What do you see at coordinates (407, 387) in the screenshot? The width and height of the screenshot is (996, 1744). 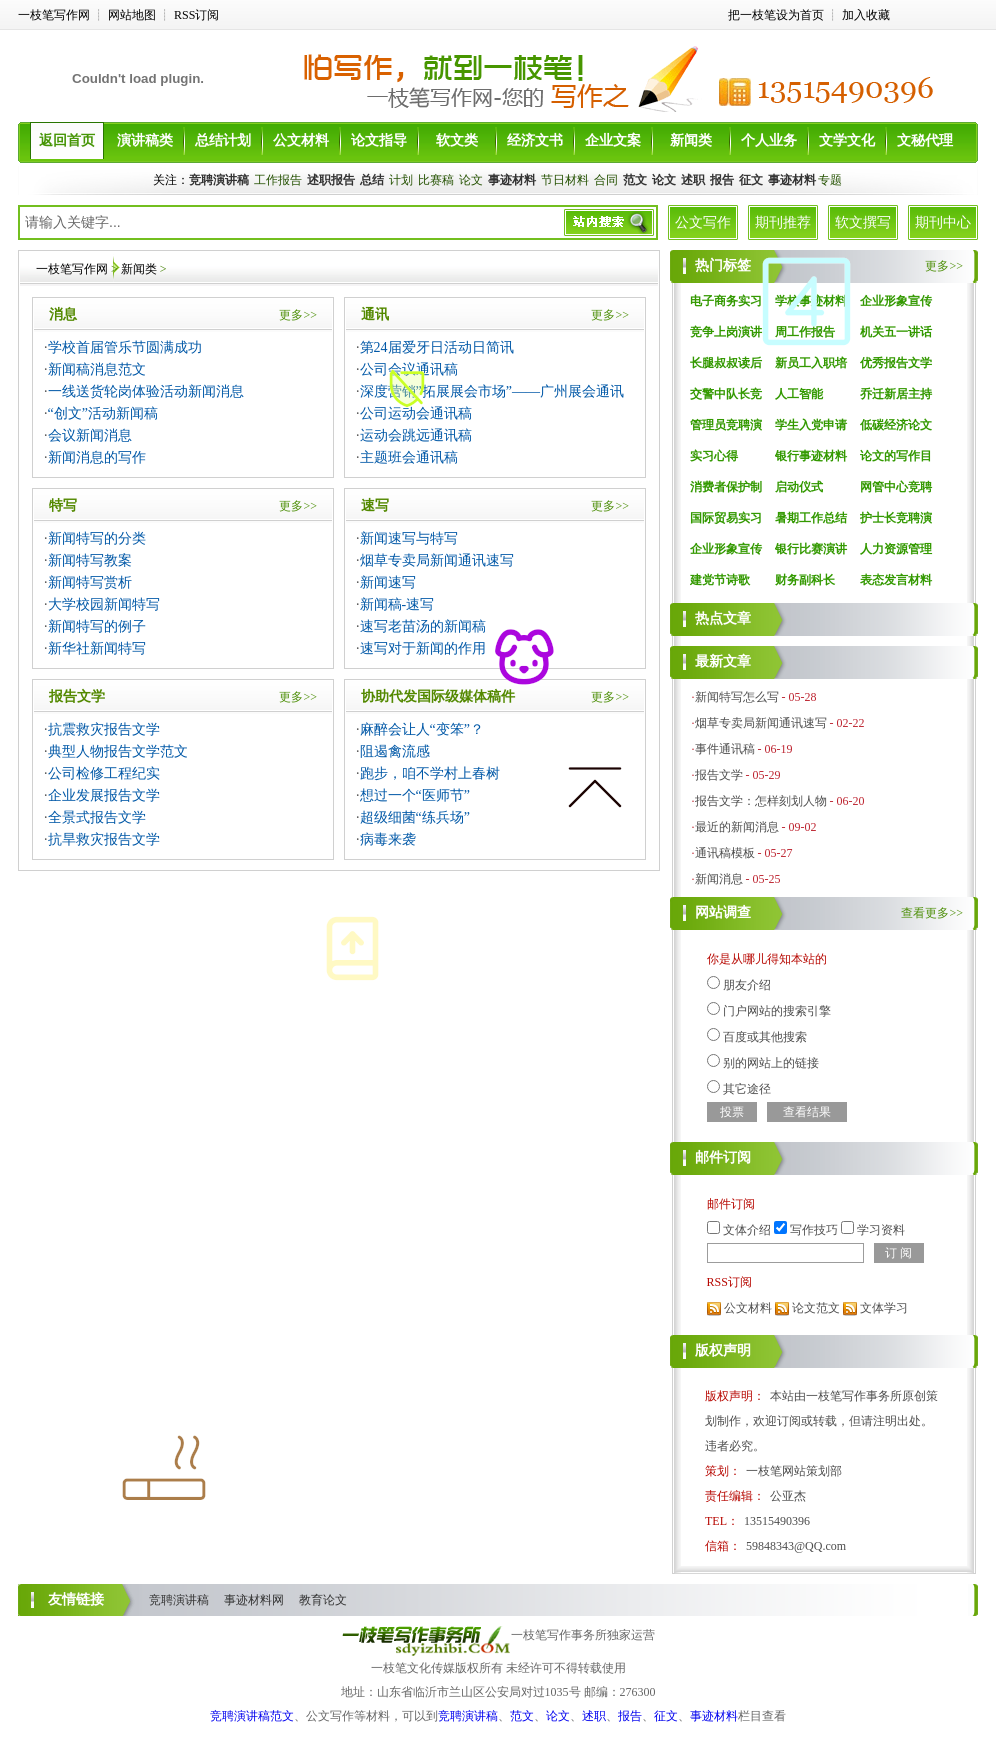 I see `security or protection is disabled` at bounding box center [407, 387].